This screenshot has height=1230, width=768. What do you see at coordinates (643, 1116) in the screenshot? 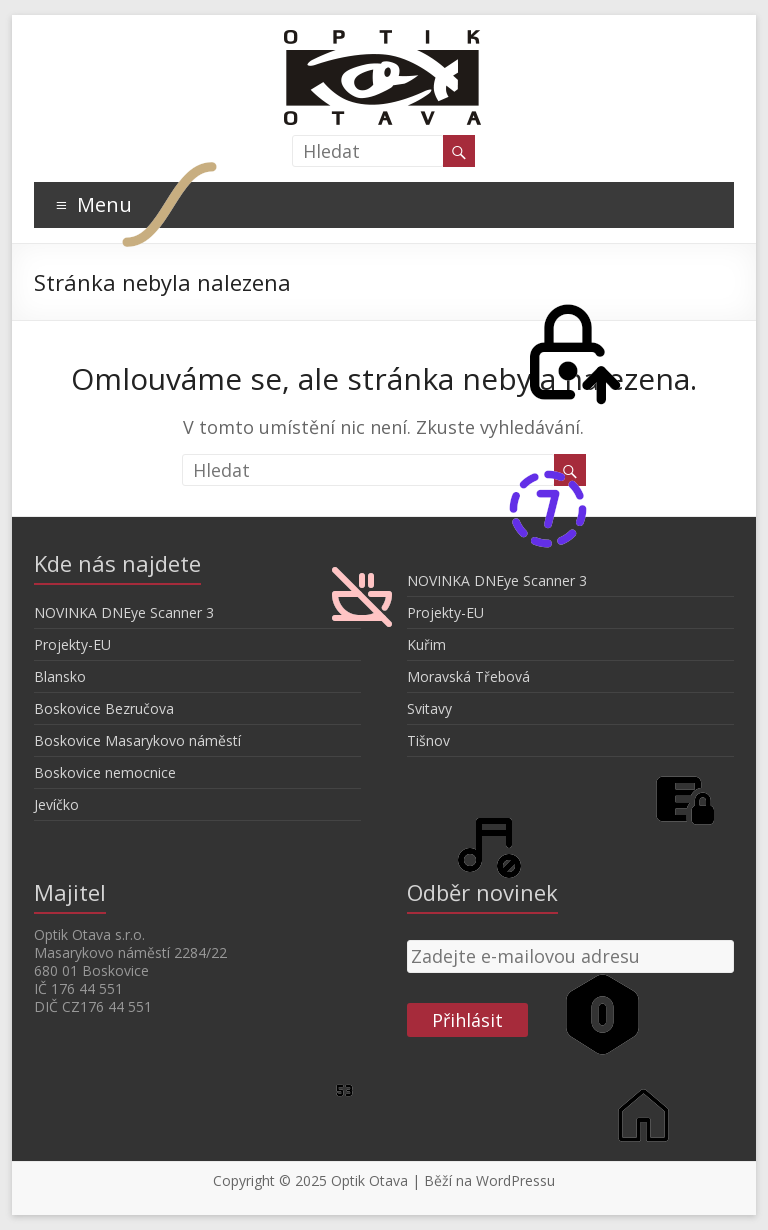
I see `navigate to home screen` at bounding box center [643, 1116].